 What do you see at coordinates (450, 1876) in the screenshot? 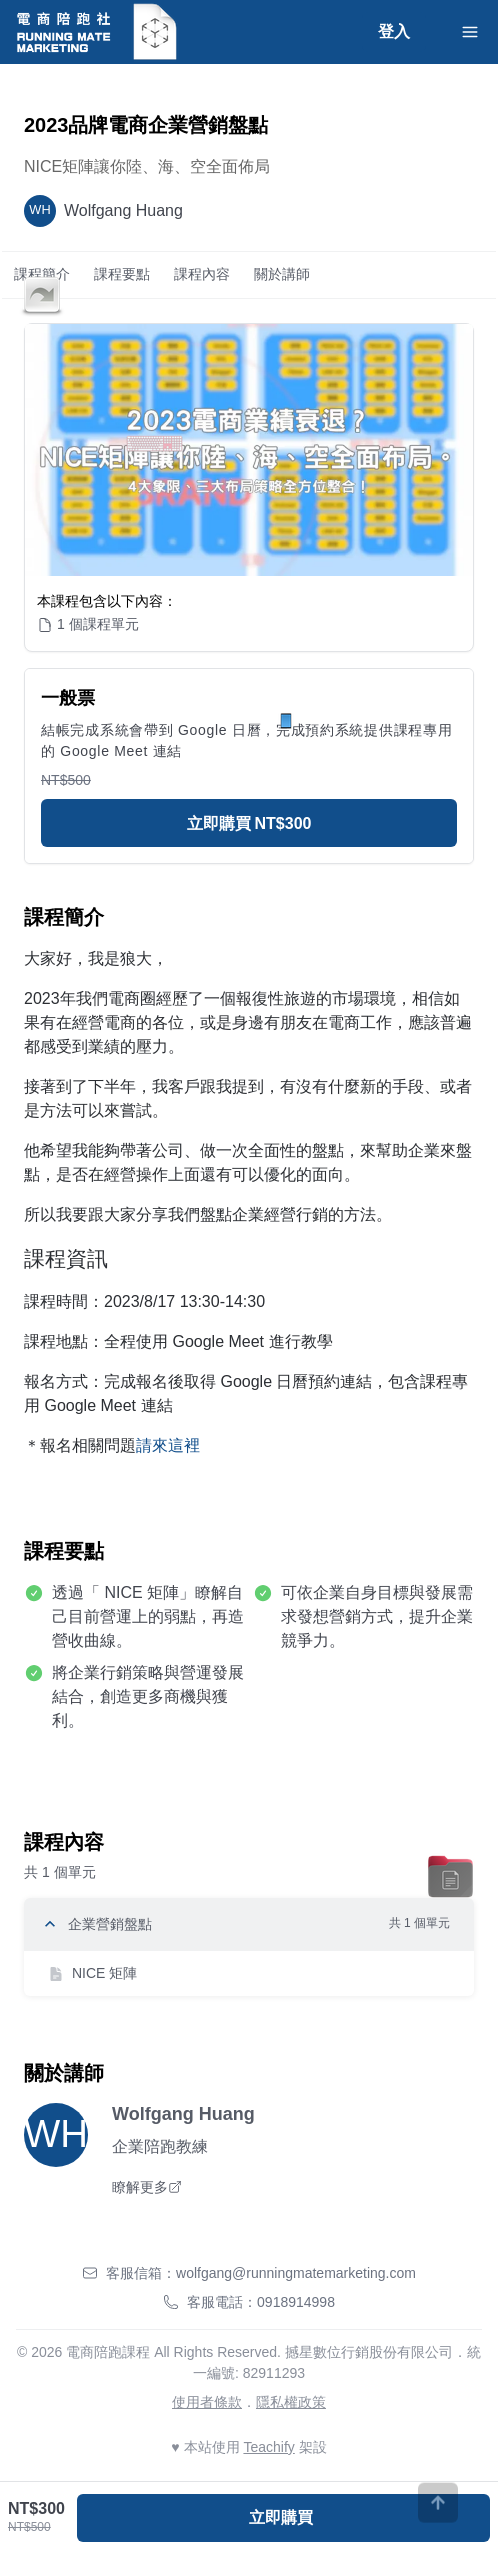
I see `open your documents folder` at bounding box center [450, 1876].